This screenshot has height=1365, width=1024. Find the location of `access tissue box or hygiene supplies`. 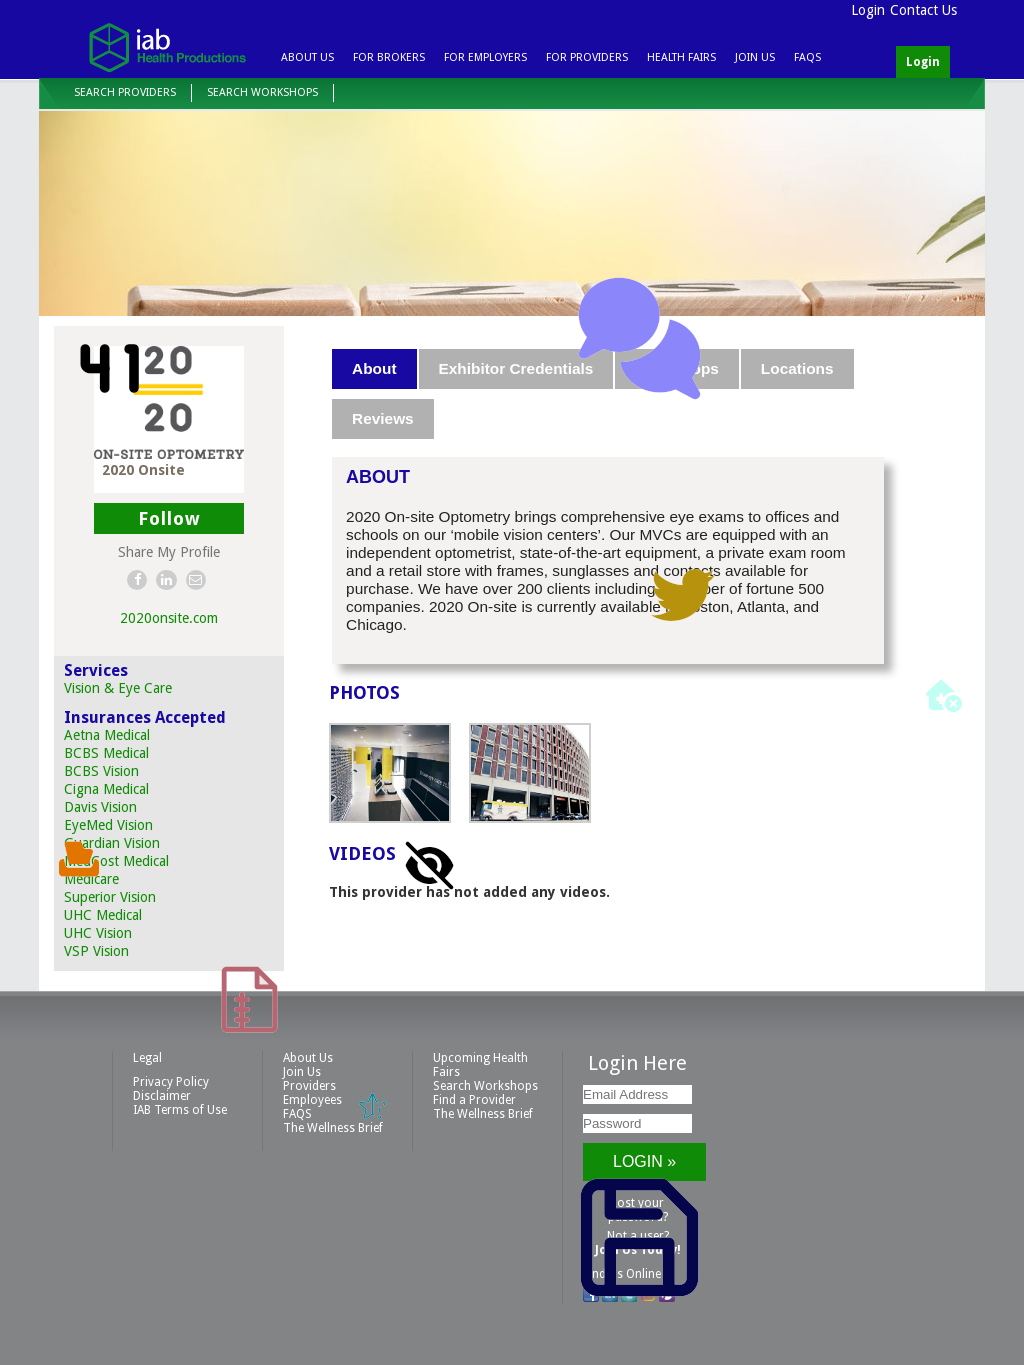

access tissue box or hygiene supplies is located at coordinates (79, 859).